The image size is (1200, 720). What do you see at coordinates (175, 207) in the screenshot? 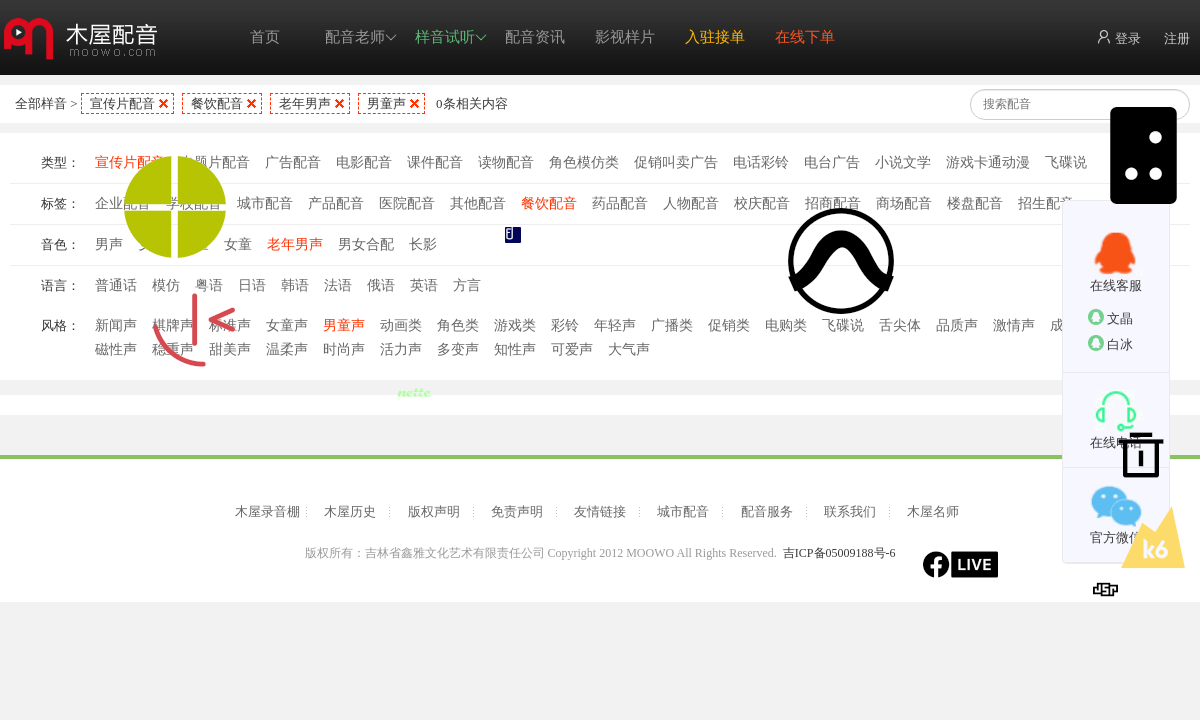
I see `quarto publishing system logo` at bounding box center [175, 207].